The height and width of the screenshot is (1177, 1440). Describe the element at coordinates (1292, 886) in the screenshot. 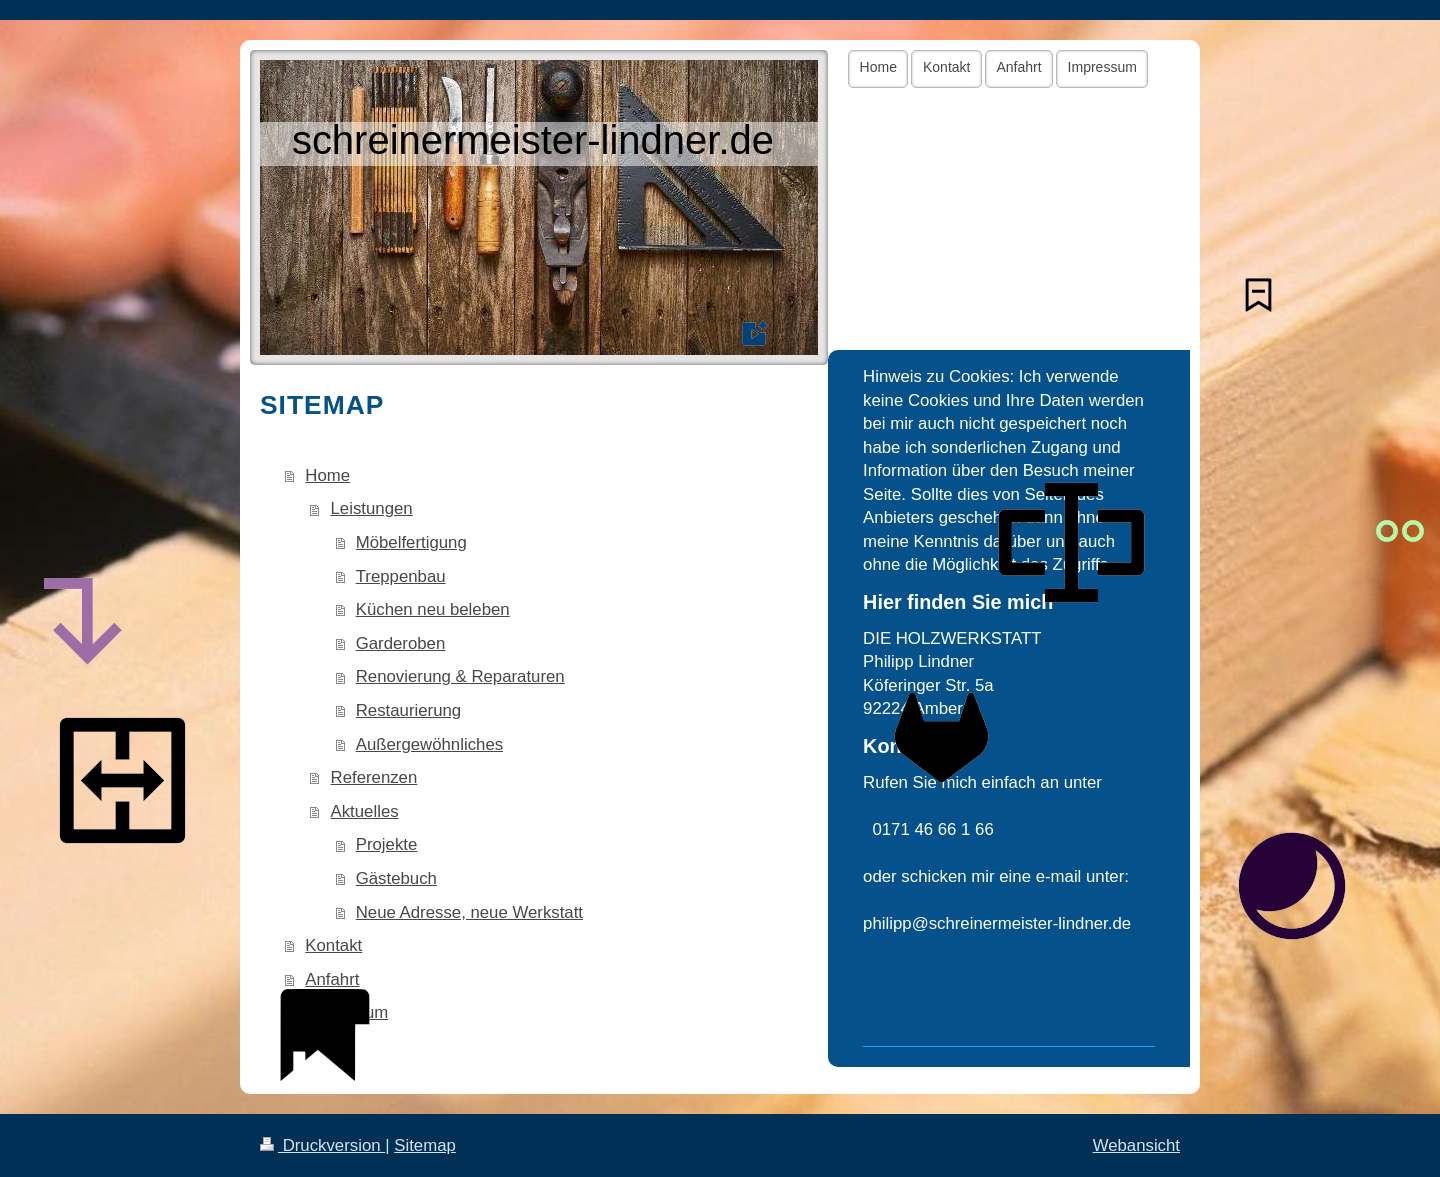

I see `adjust display contrast settings` at that location.